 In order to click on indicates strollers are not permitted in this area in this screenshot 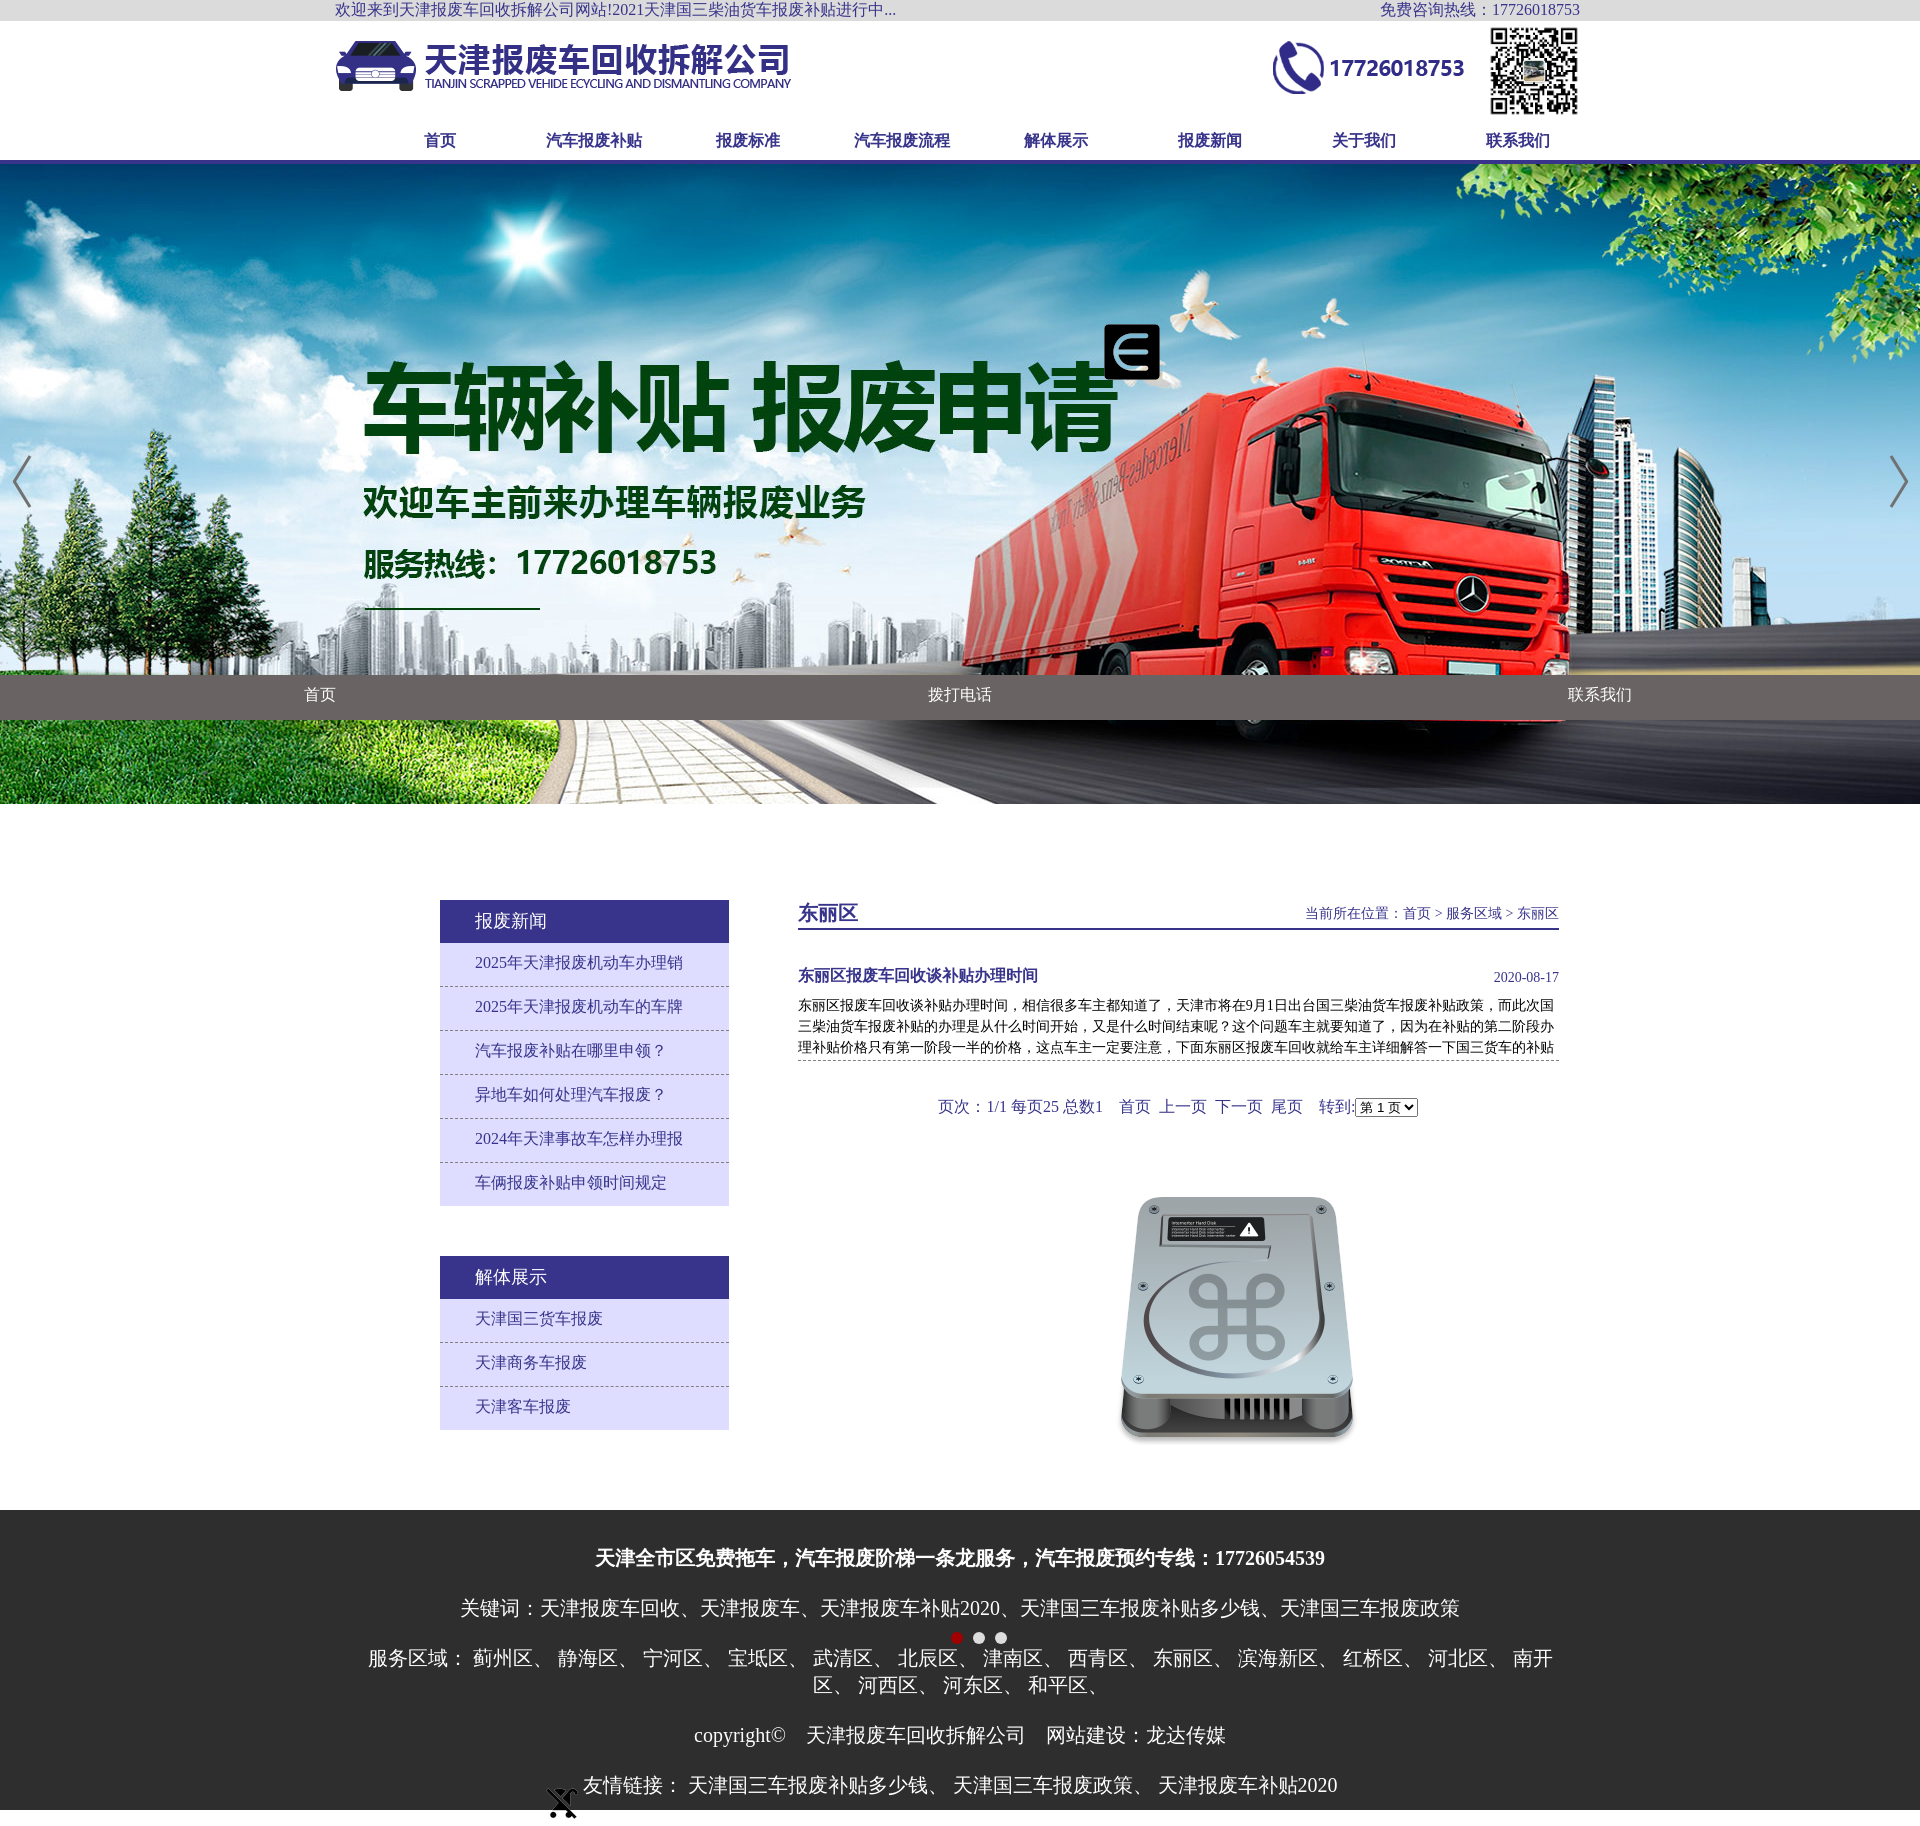, I will do `click(562, 1802)`.